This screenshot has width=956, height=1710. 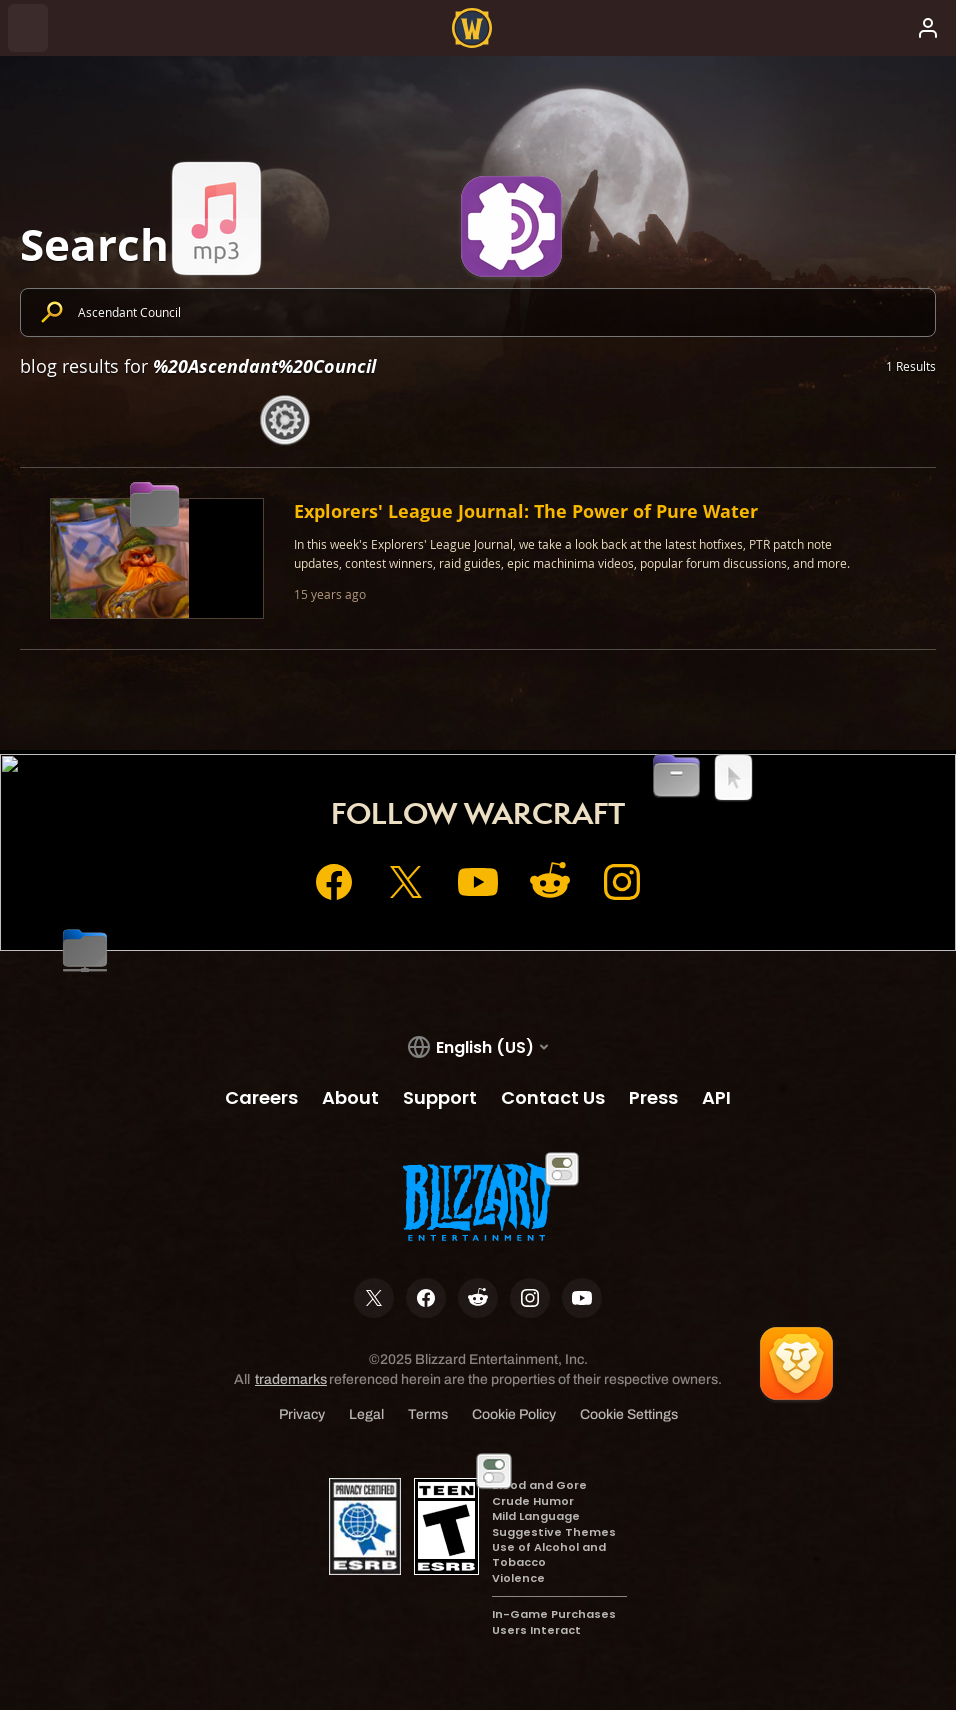 I want to click on open system settings, so click(x=285, y=420).